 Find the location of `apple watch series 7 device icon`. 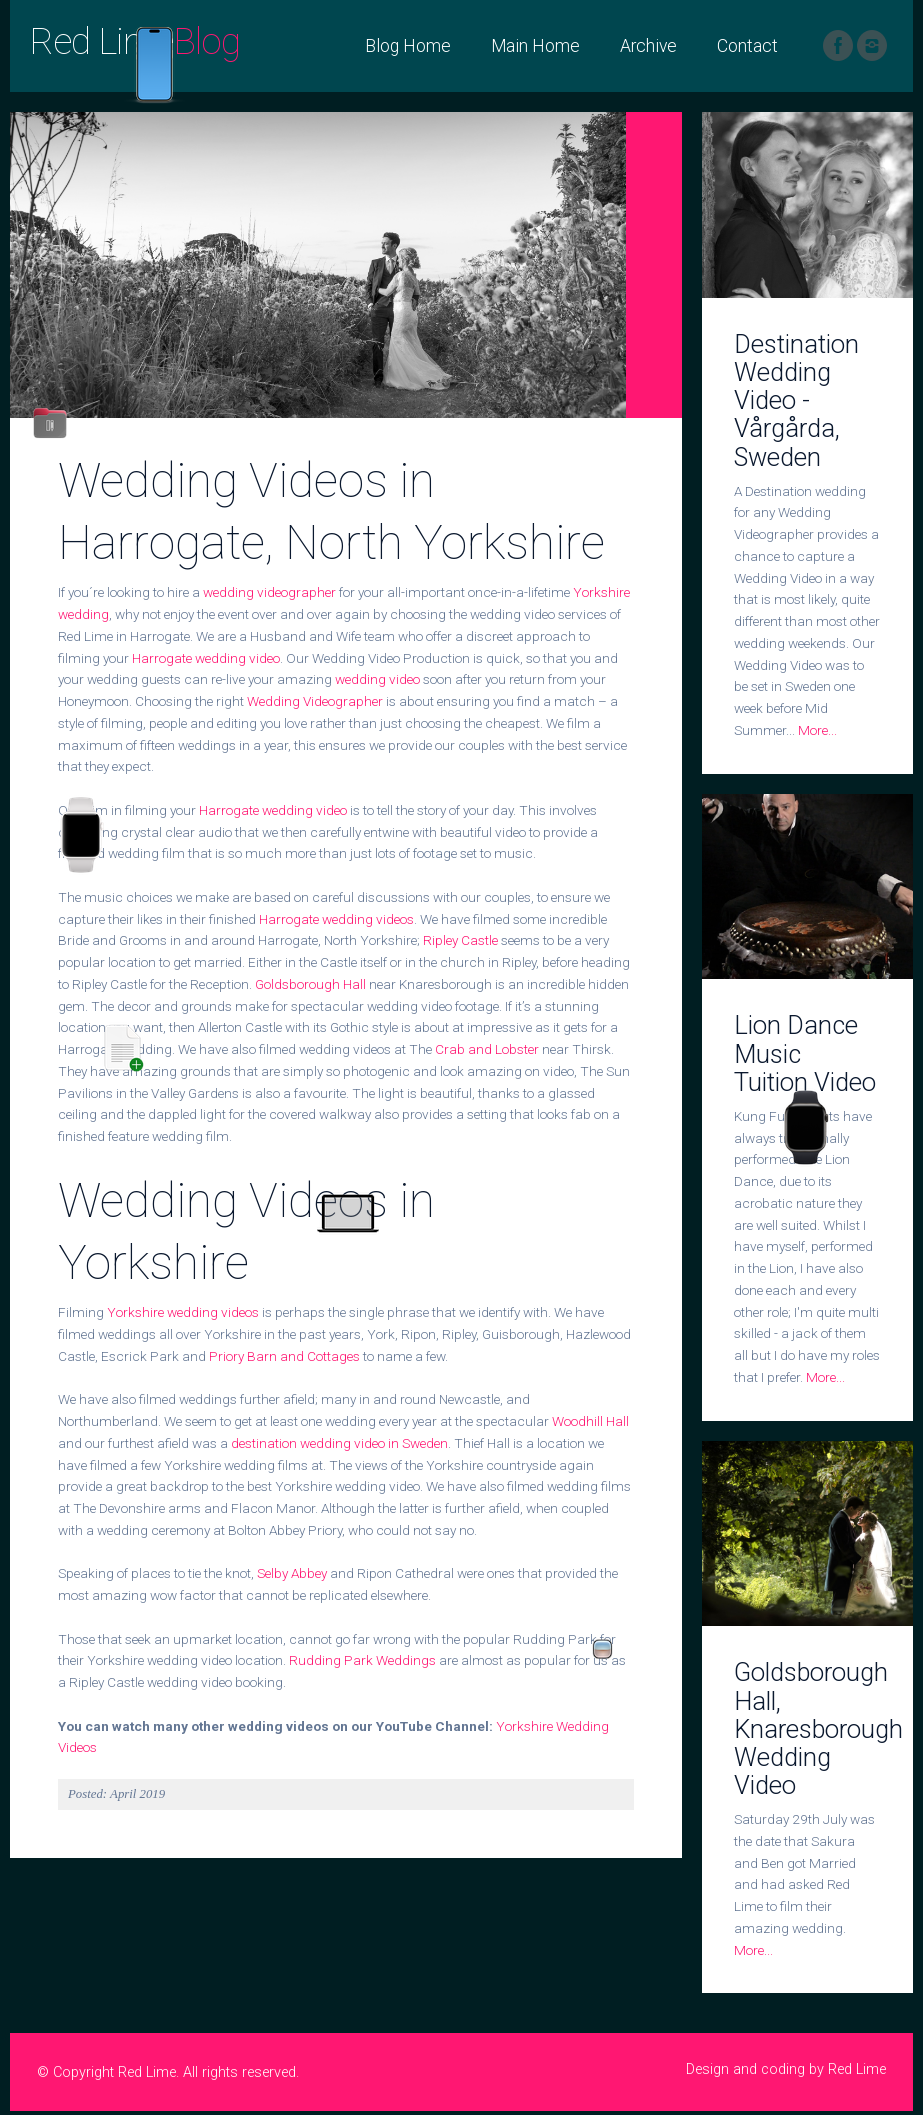

apple watch series 7 device icon is located at coordinates (805, 1127).